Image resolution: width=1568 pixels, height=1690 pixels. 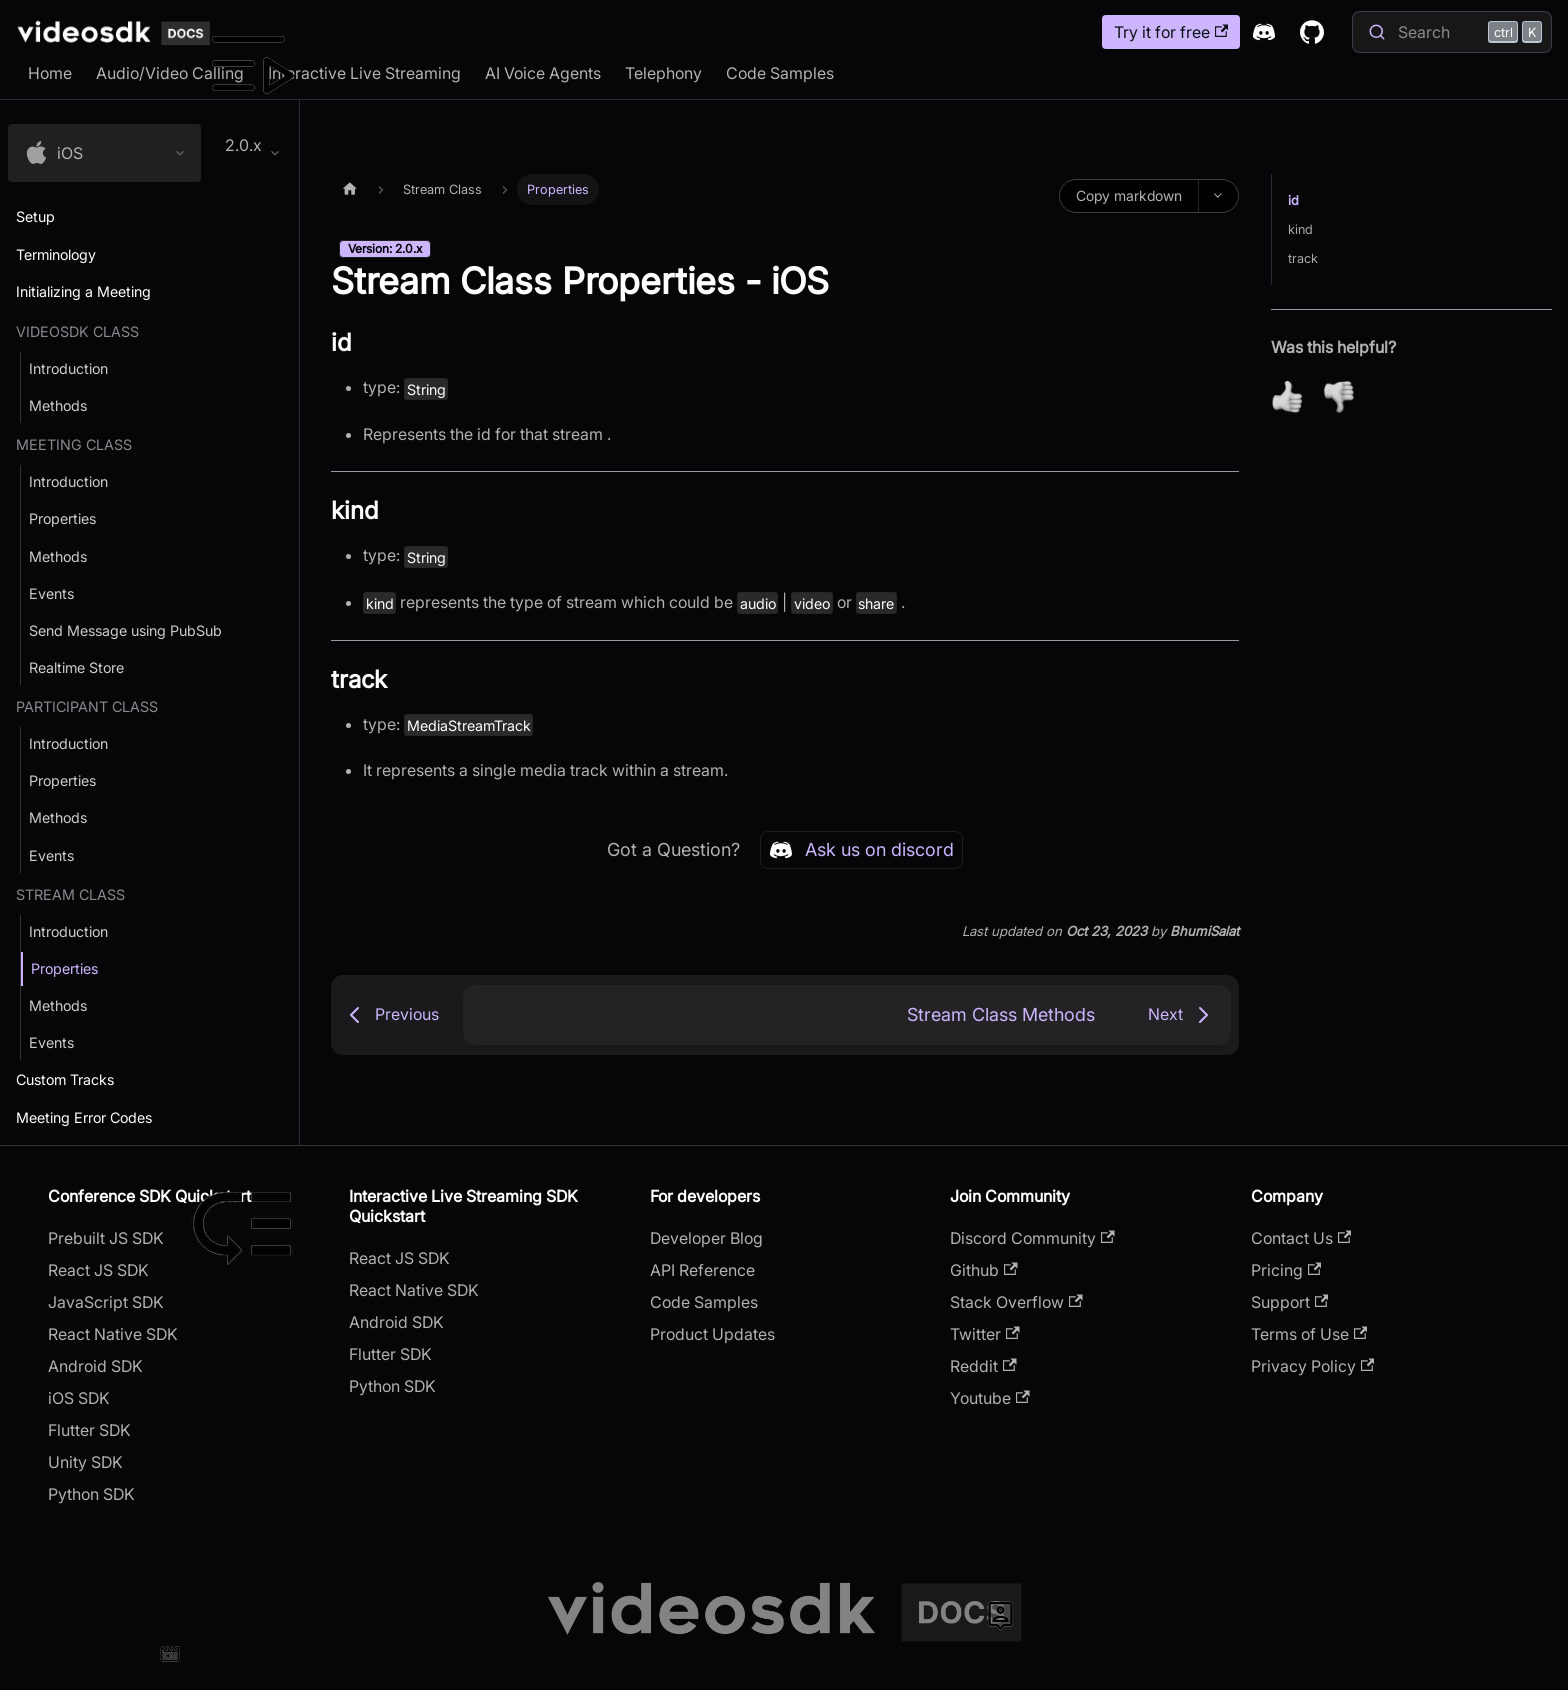 What do you see at coordinates (248, 63) in the screenshot?
I see `view playback queue` at bounding box center [248, 63].